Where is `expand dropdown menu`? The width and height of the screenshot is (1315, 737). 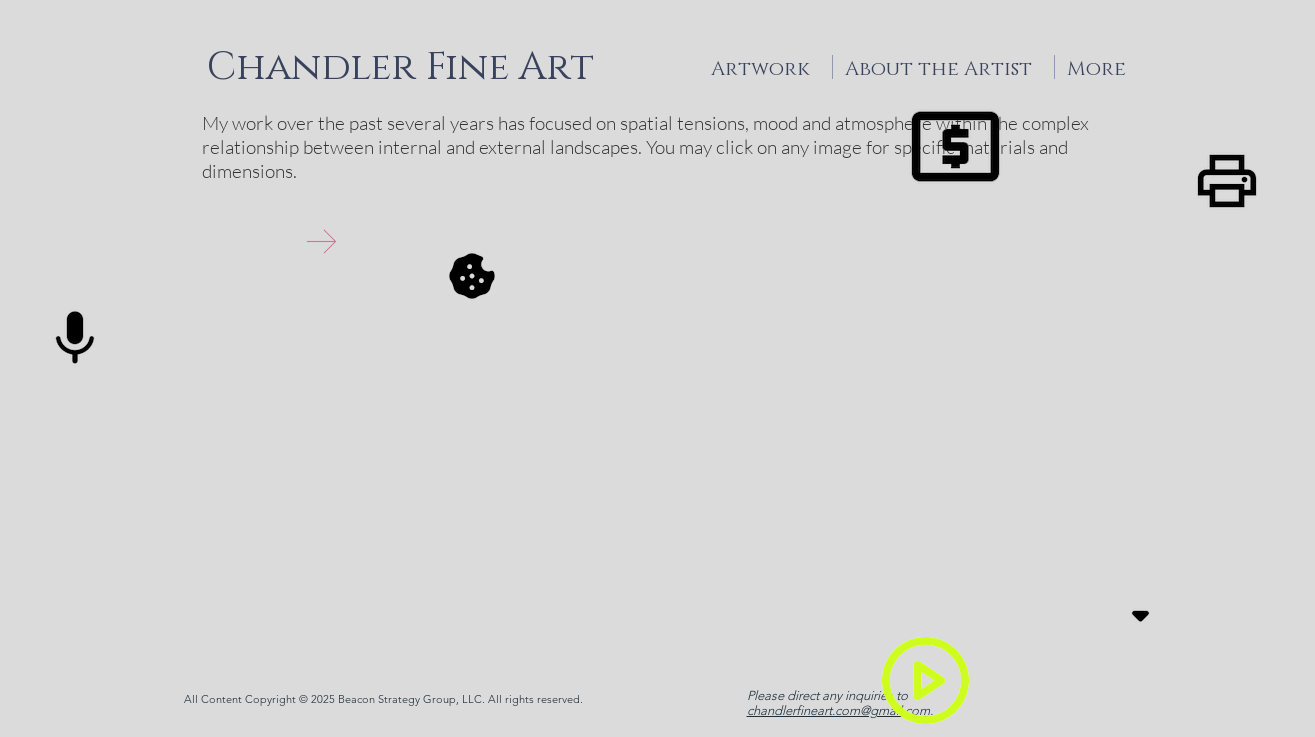 expand dropdown menu is located at coordinates (1140, 615).